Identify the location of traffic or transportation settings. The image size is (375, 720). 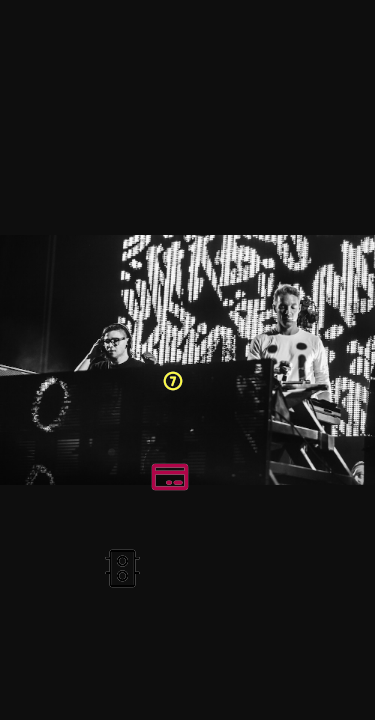
(122, 568).